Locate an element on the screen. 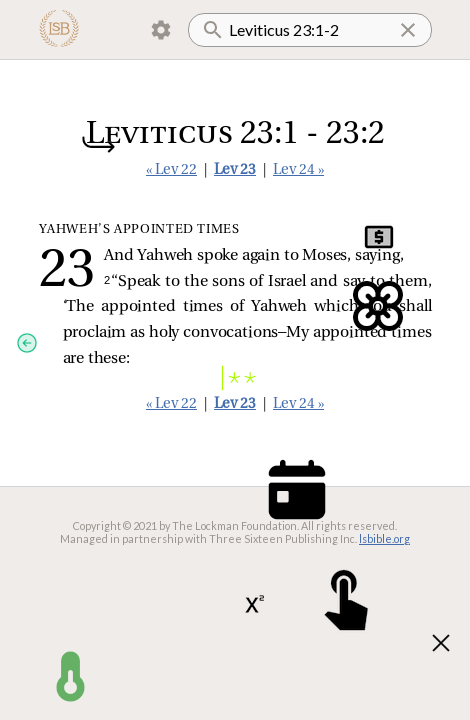 Image resolution: width=470 pixels, height=720 pixels. access nature or garden-related content is located at coordinates (378, 306).